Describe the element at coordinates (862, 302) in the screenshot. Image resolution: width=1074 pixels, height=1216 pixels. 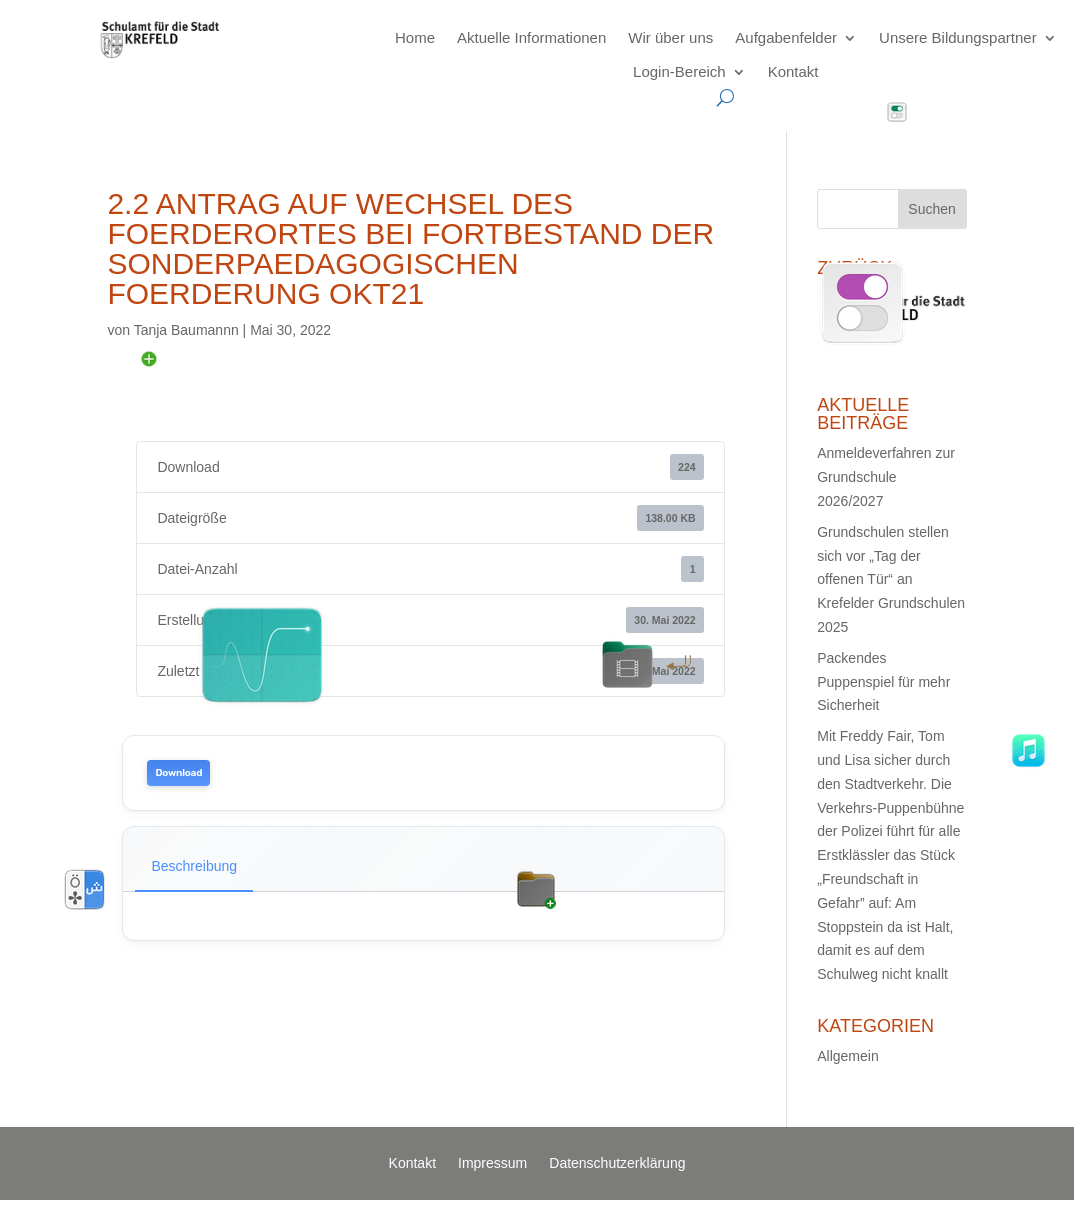
I see `open gnome tweaks to customize desktop settings` at that location.